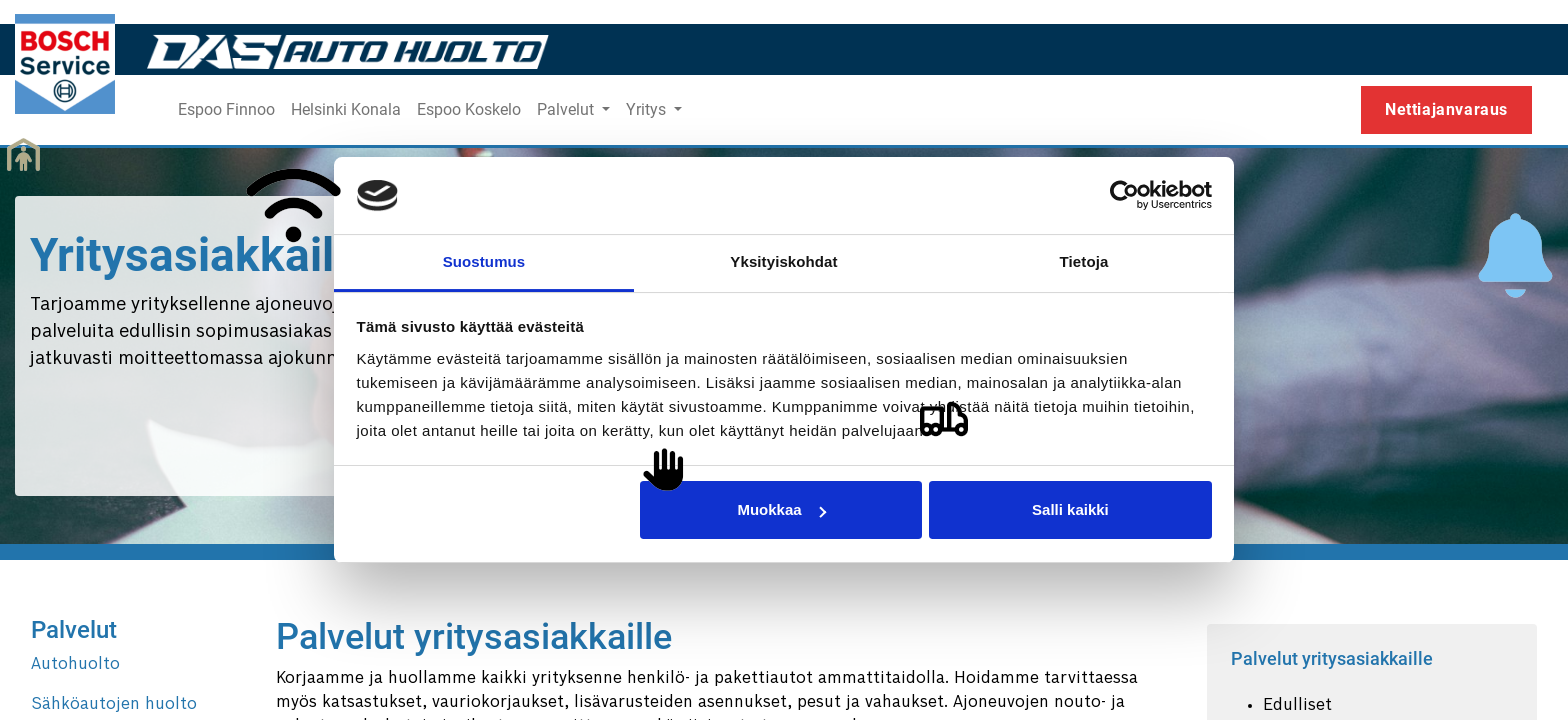  I want to click on wifi connection status indicator, so click(293, 205).